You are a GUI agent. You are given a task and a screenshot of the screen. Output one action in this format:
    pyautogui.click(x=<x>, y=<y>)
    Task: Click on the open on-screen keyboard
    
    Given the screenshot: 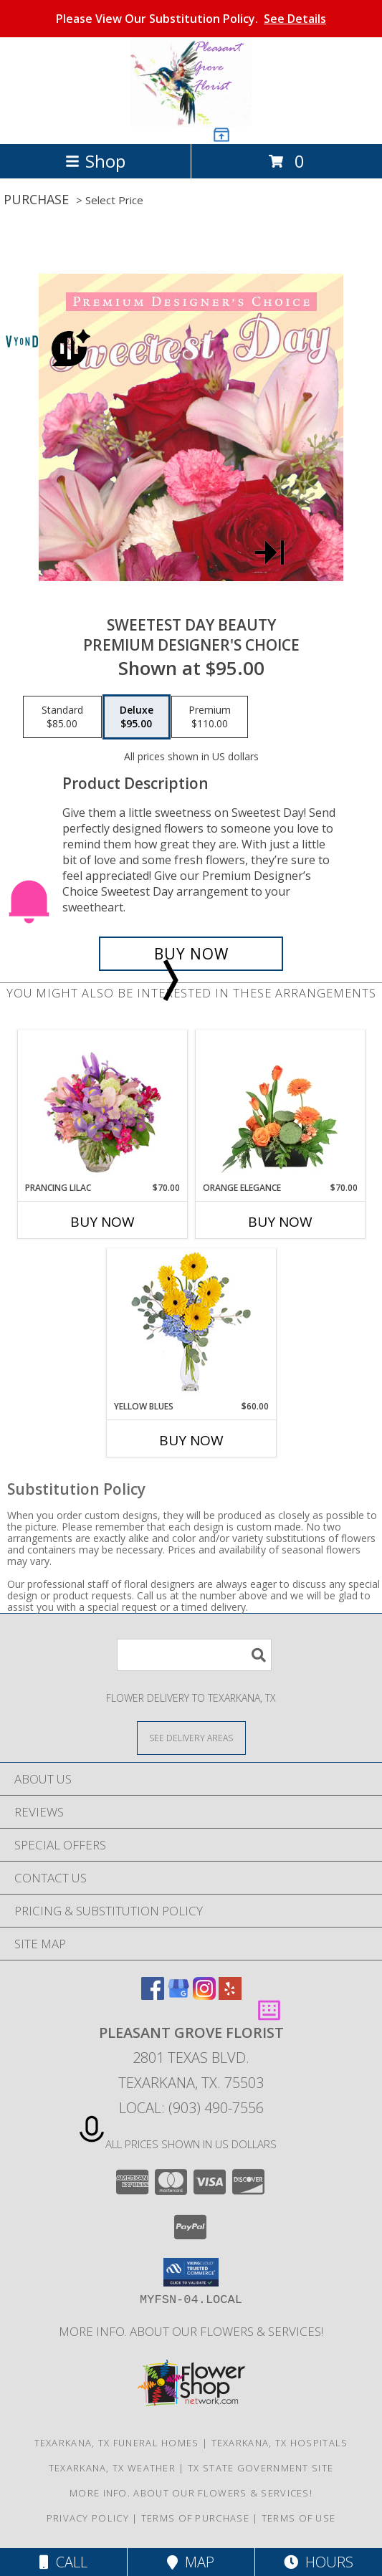 What is the action you would take?
    pyautogui.click(x=269, y=2010)
    